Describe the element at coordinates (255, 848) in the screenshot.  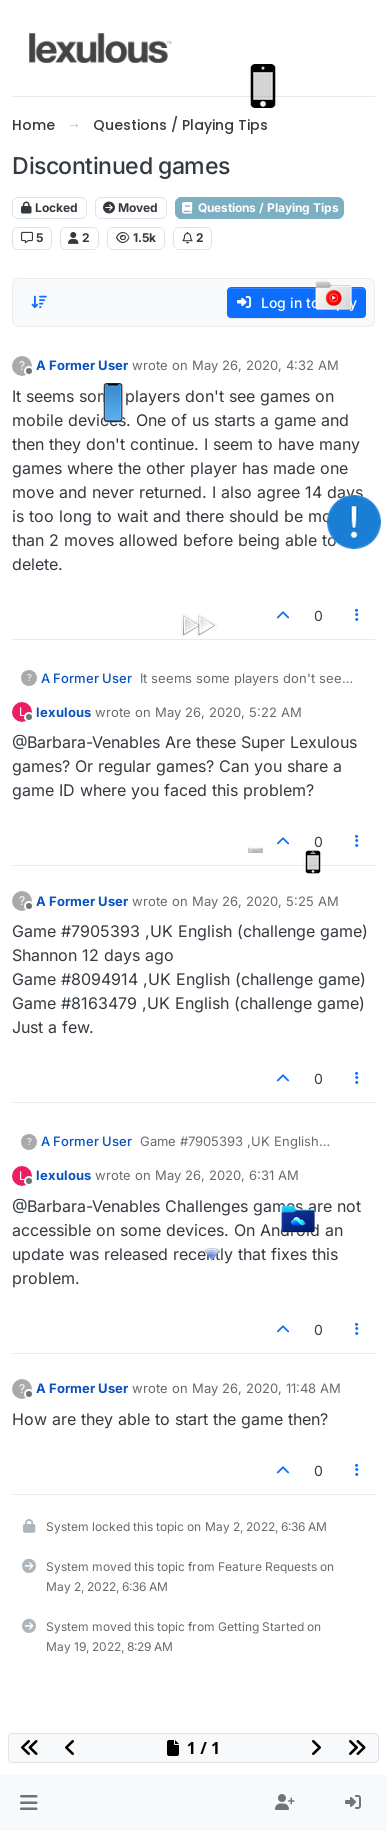
I see `mac mini server device` at that location.